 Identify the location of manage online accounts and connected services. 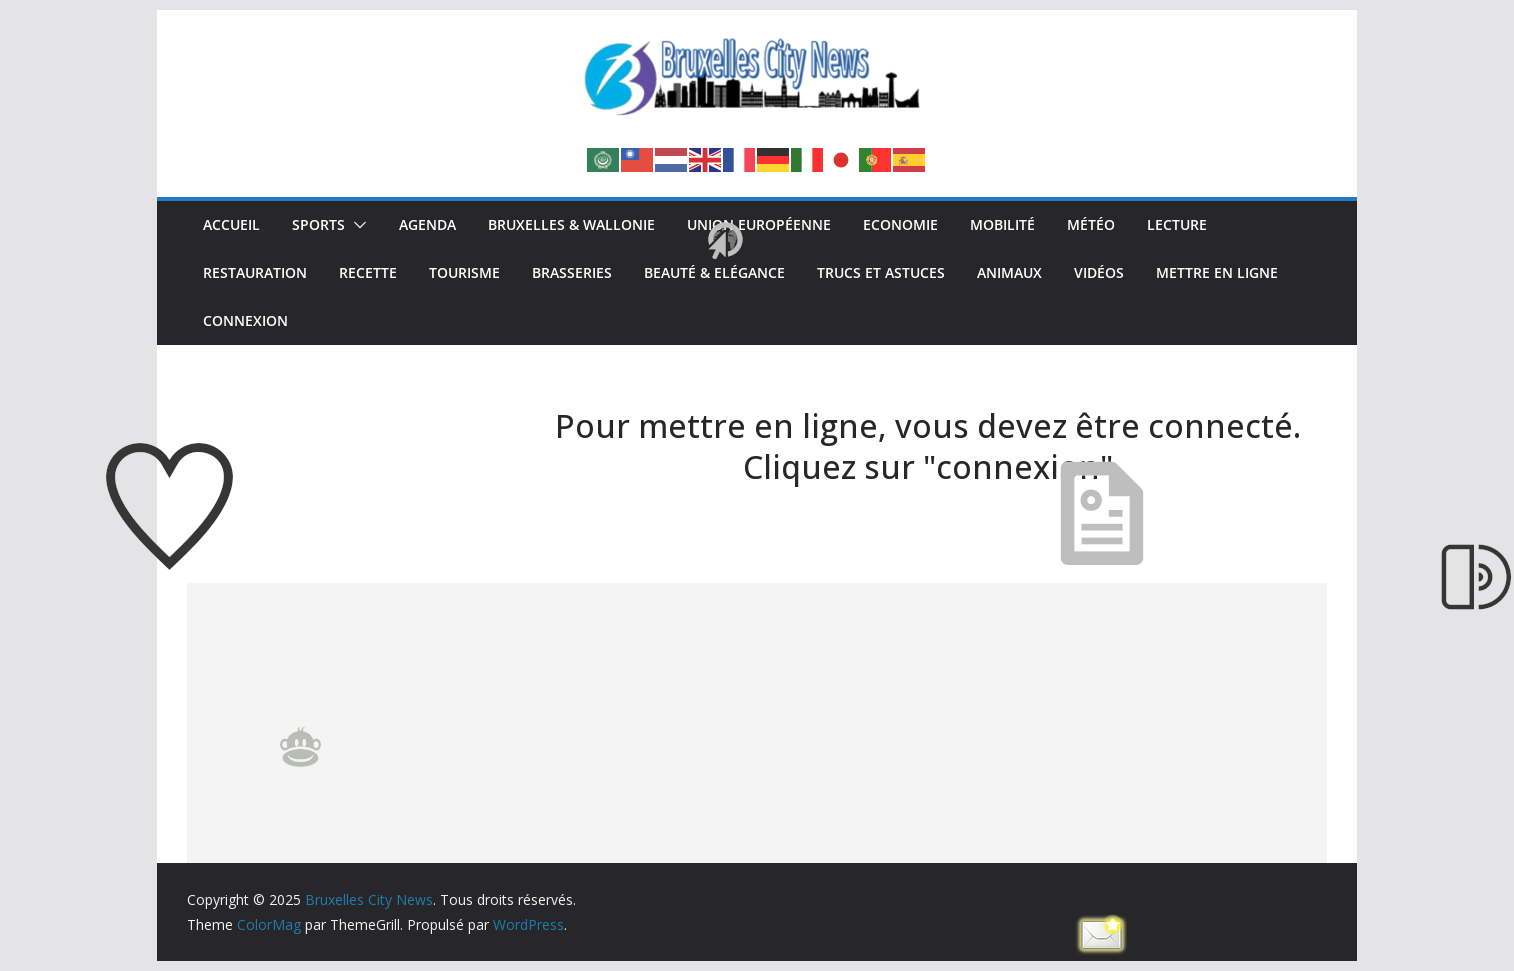
(1225, 751).